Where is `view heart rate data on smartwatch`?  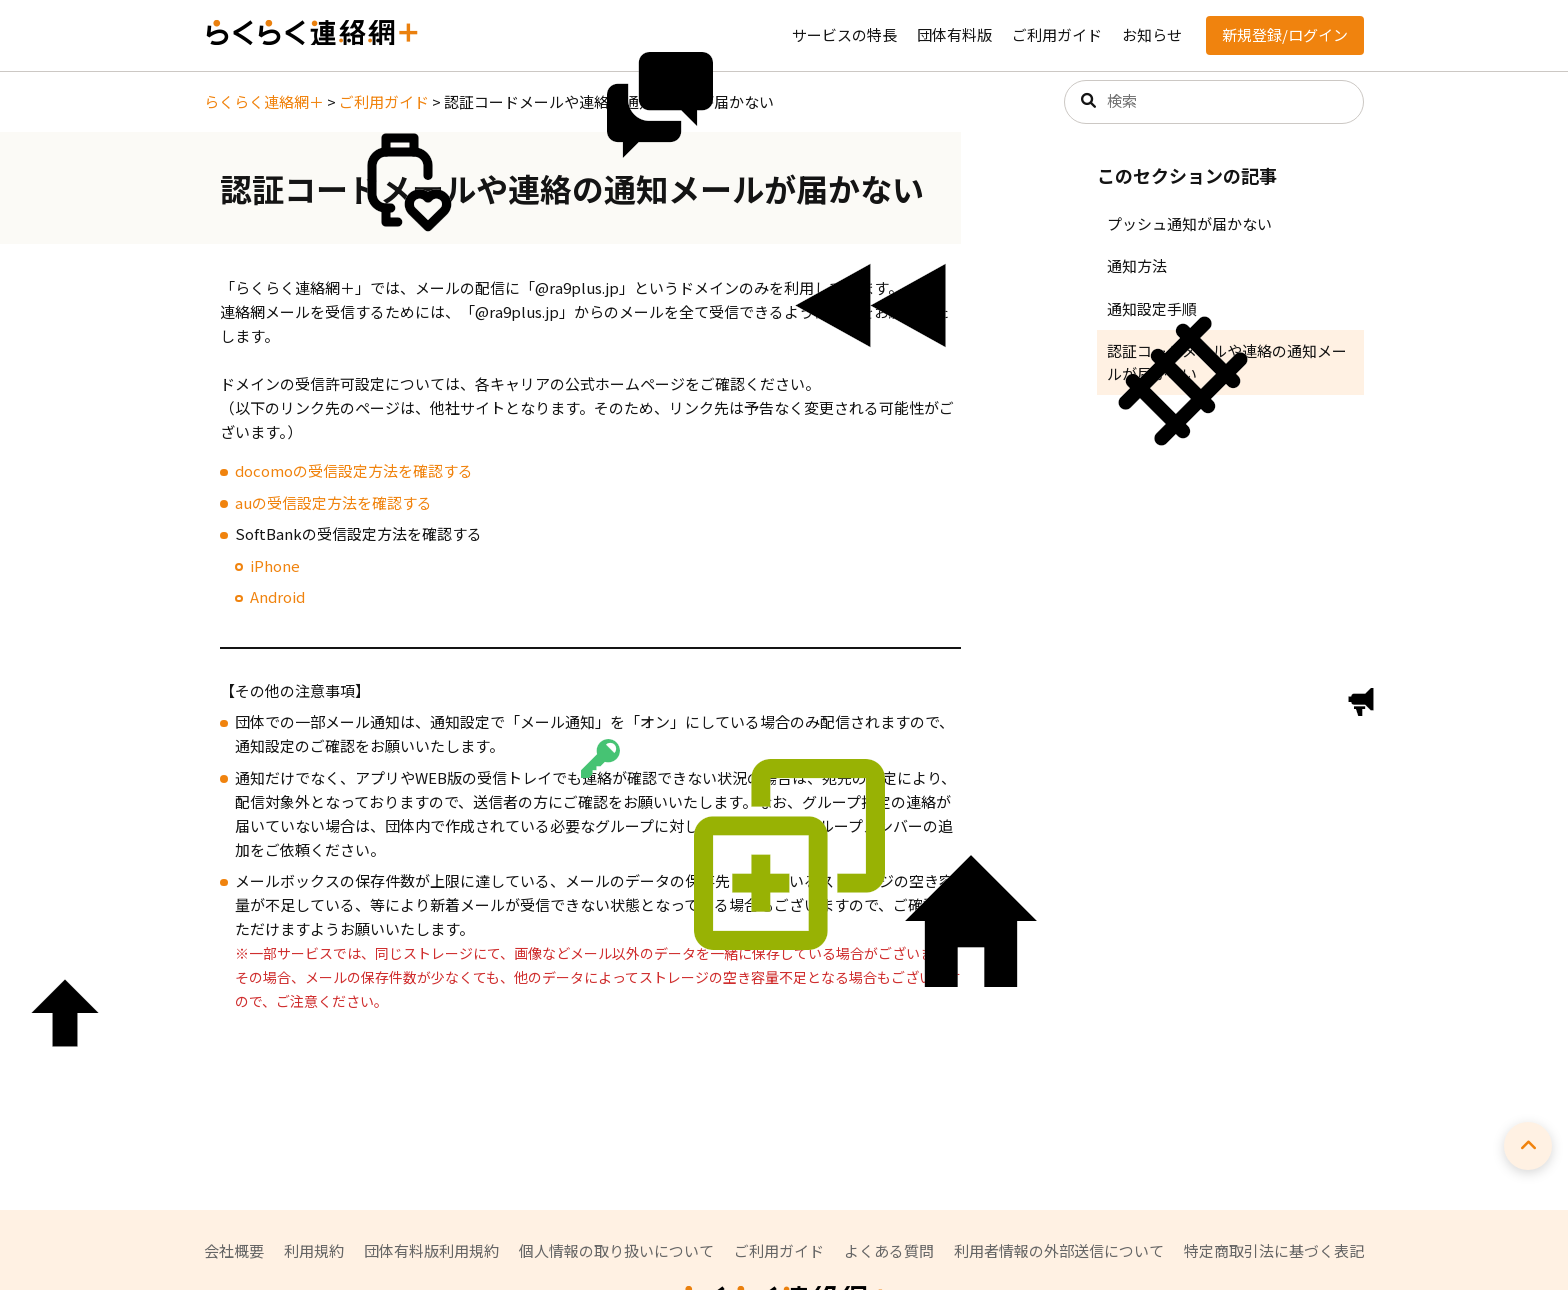
view heart rate data on smartwatch is located at coordinates (400, 180).